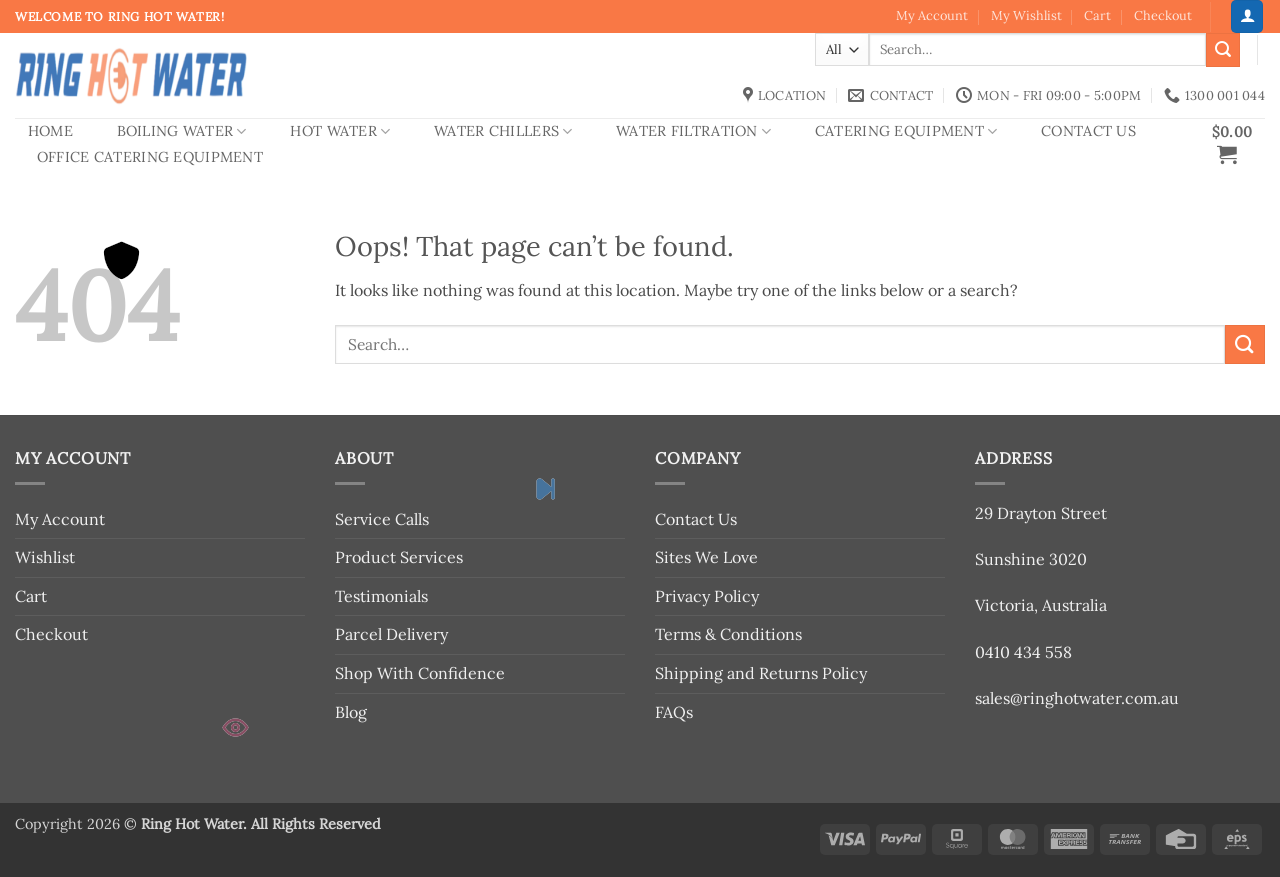 This screenshot has height=877, width=1280. I want to click on skip to the next track, so click(546, 489).